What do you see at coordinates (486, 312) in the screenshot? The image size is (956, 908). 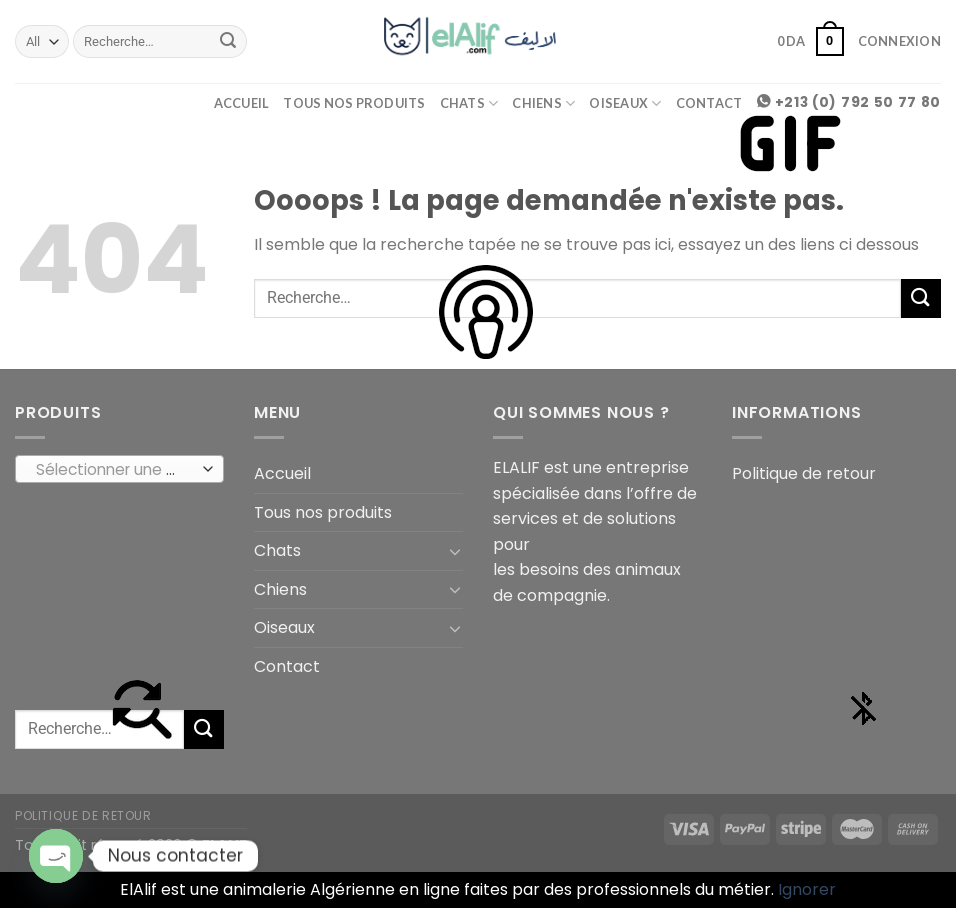 I see `open apple podcasts` at bounding box center [486, 312].